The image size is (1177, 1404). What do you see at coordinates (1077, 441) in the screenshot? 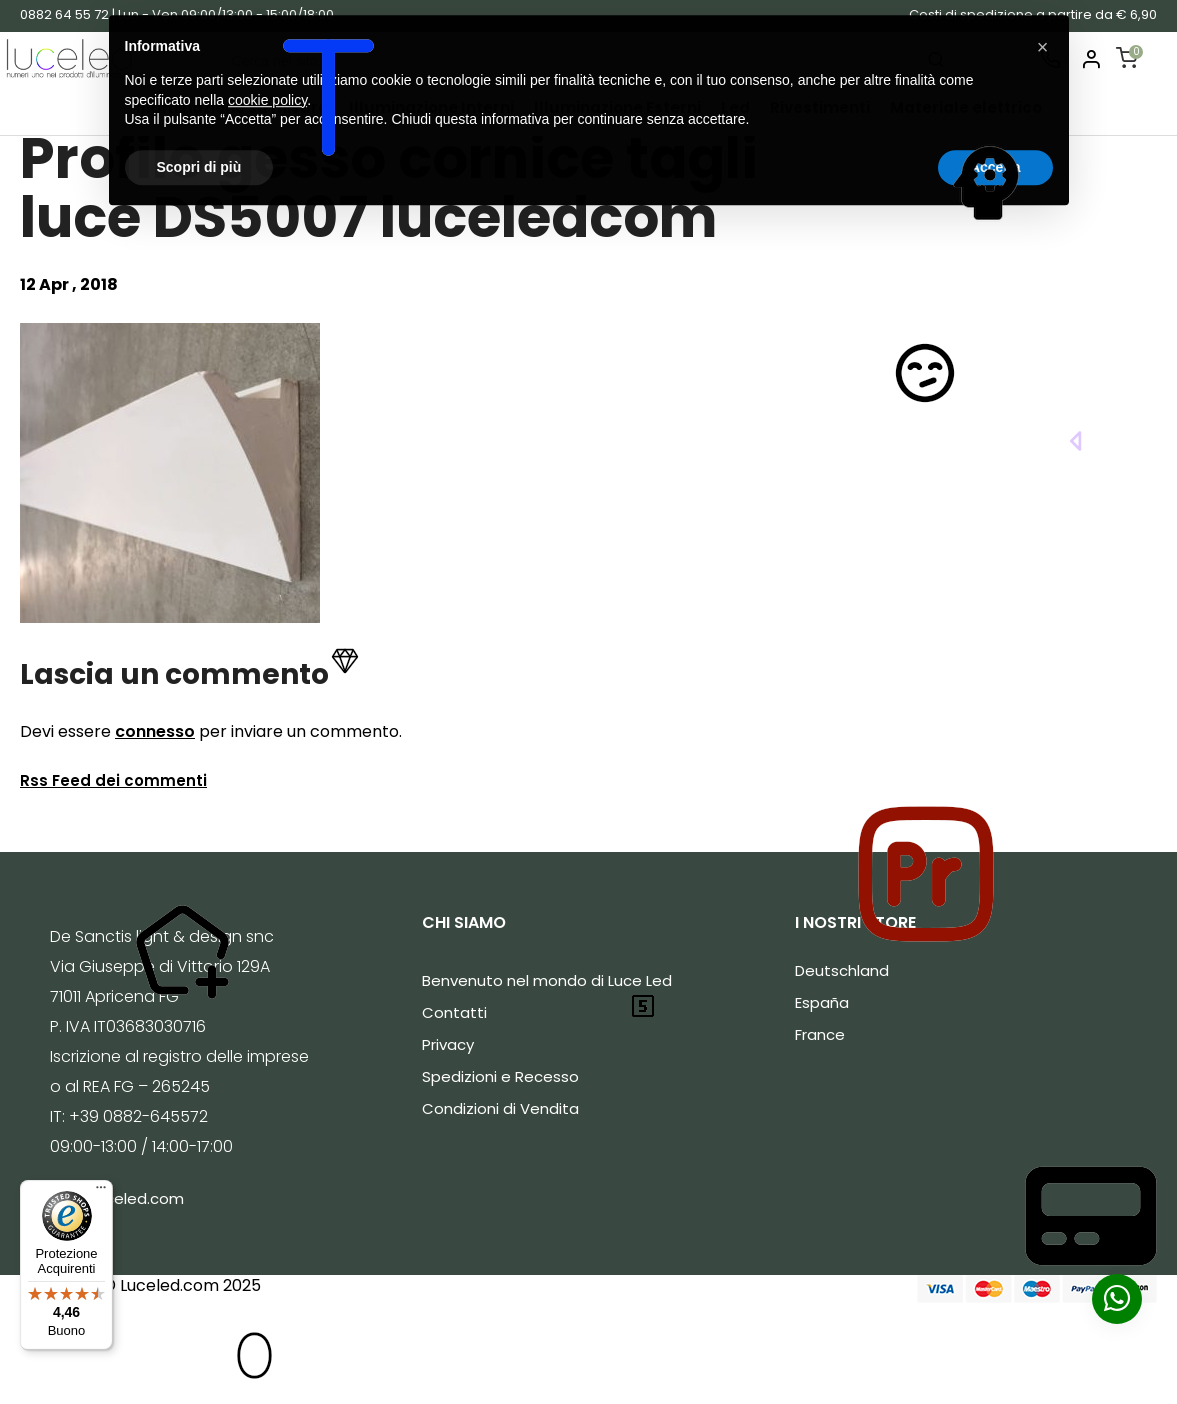
I see `go back to the previous screen` at bounding box center [1077, 441].